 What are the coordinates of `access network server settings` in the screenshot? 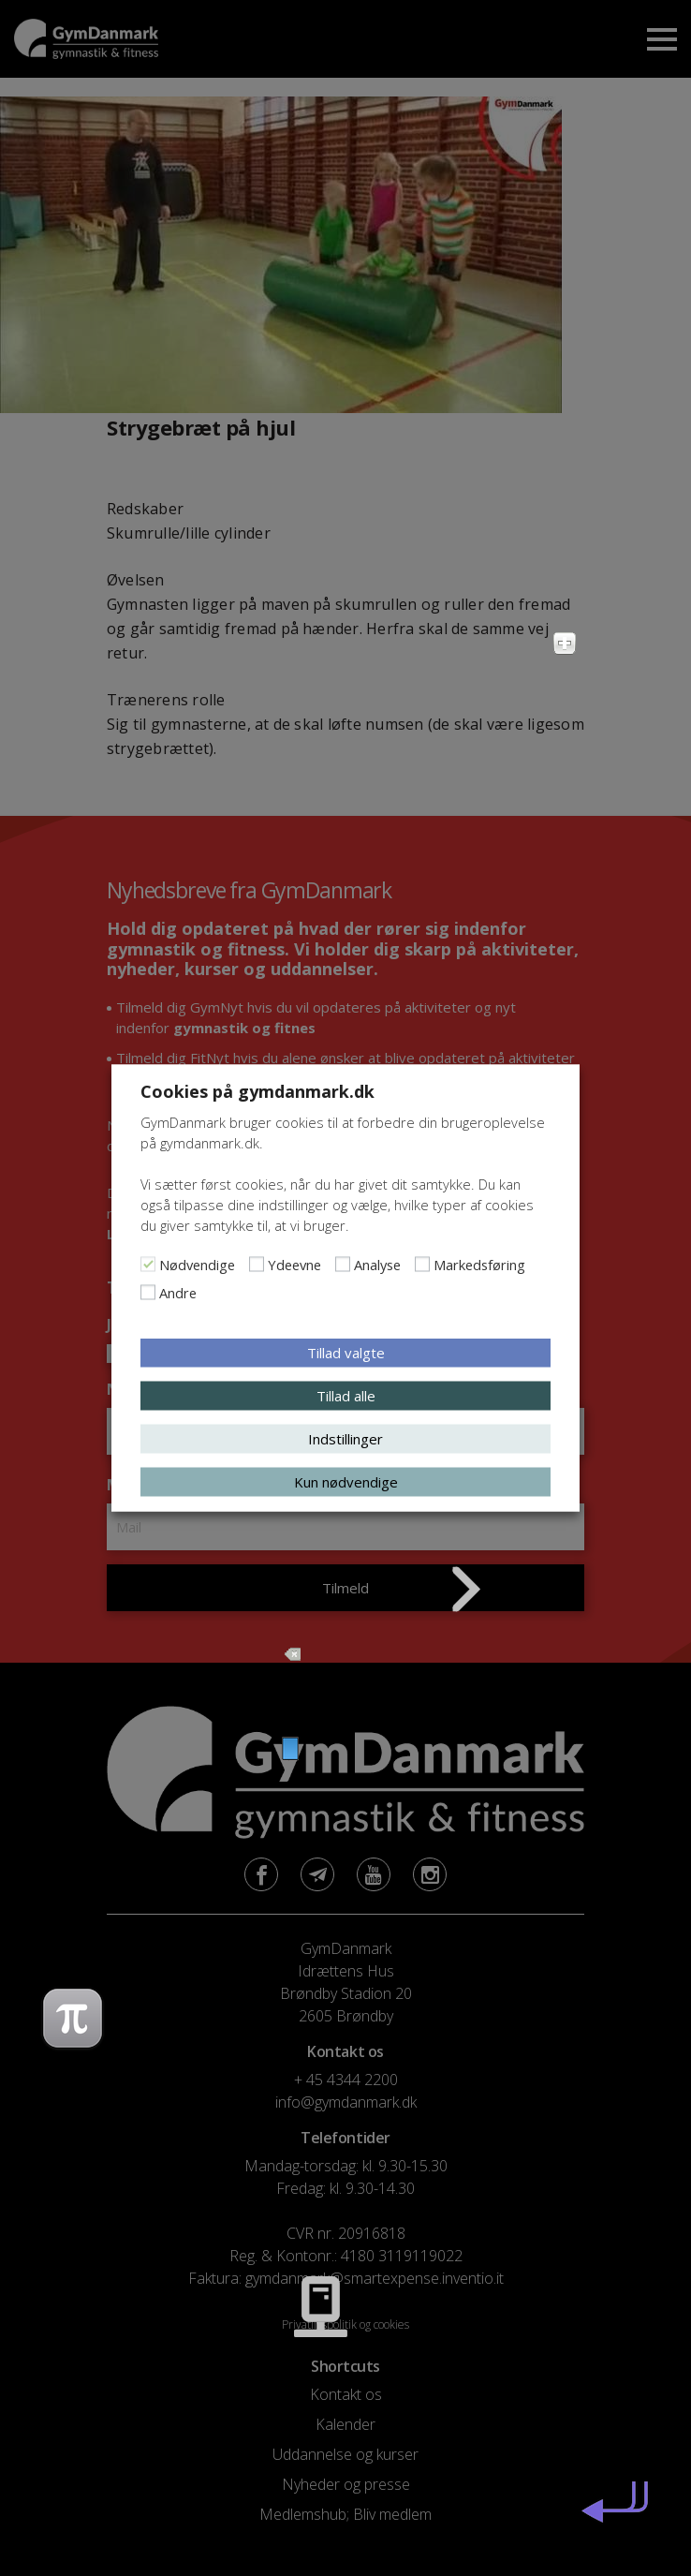 It's located at (324, 2306).